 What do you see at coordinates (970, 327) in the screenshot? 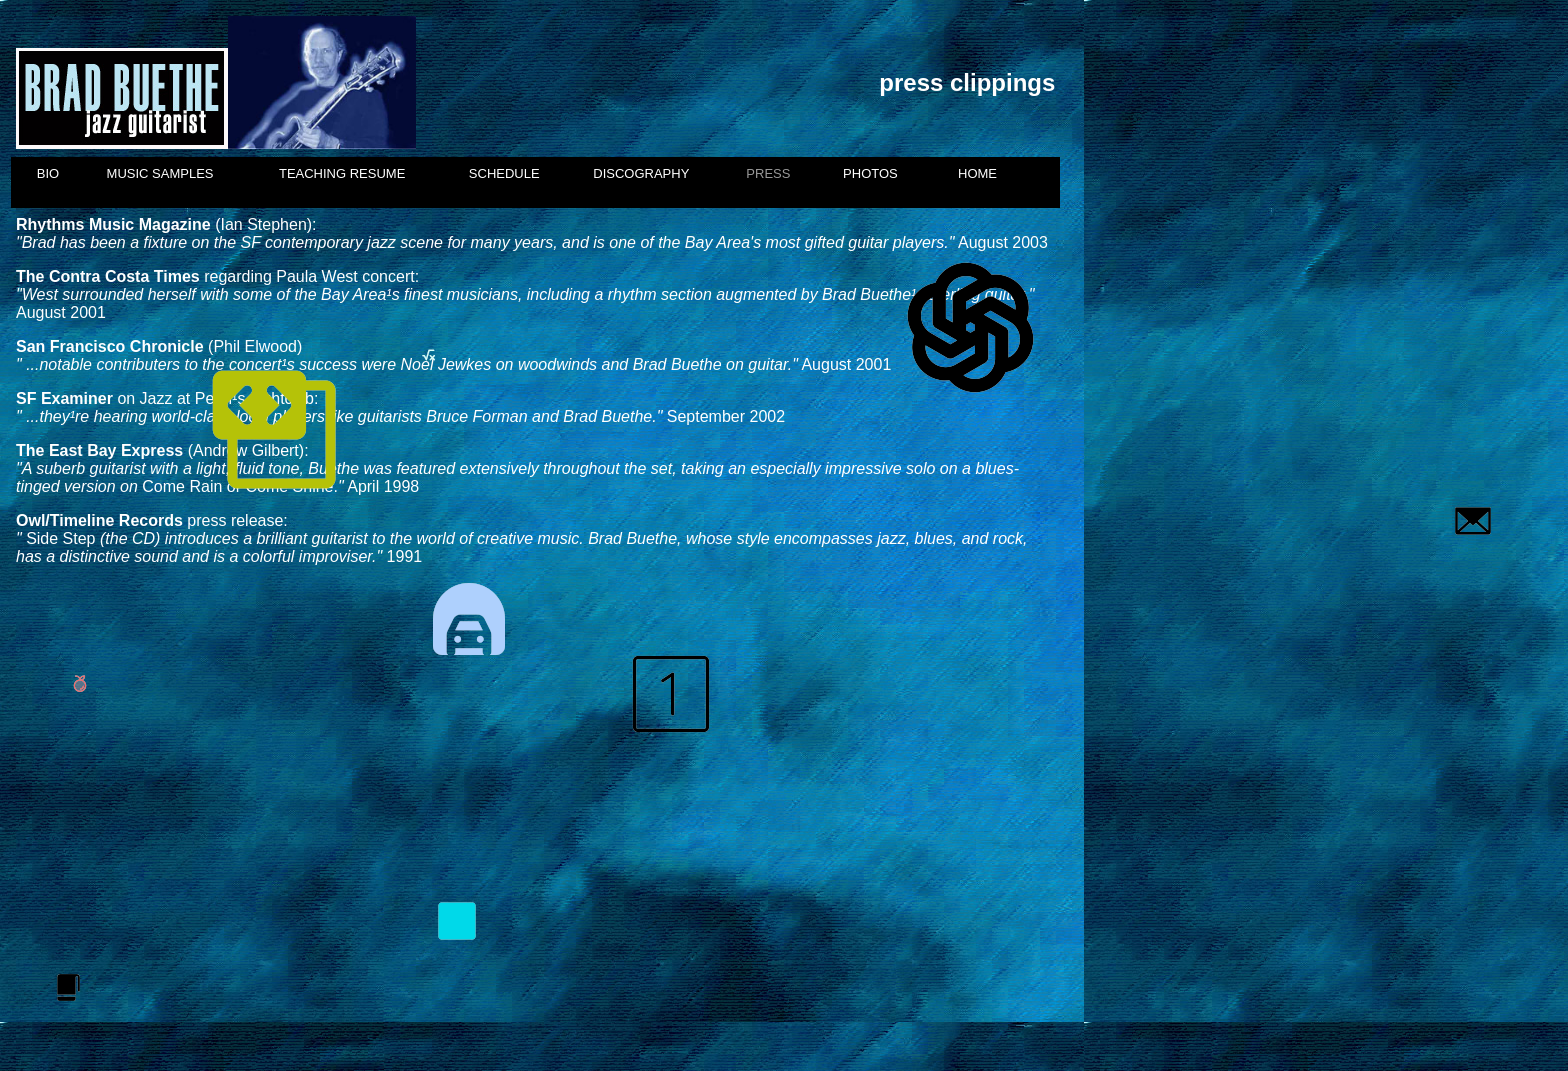
I see `access OpenAI services or ChatGPT` at bounding box center [970, 327].